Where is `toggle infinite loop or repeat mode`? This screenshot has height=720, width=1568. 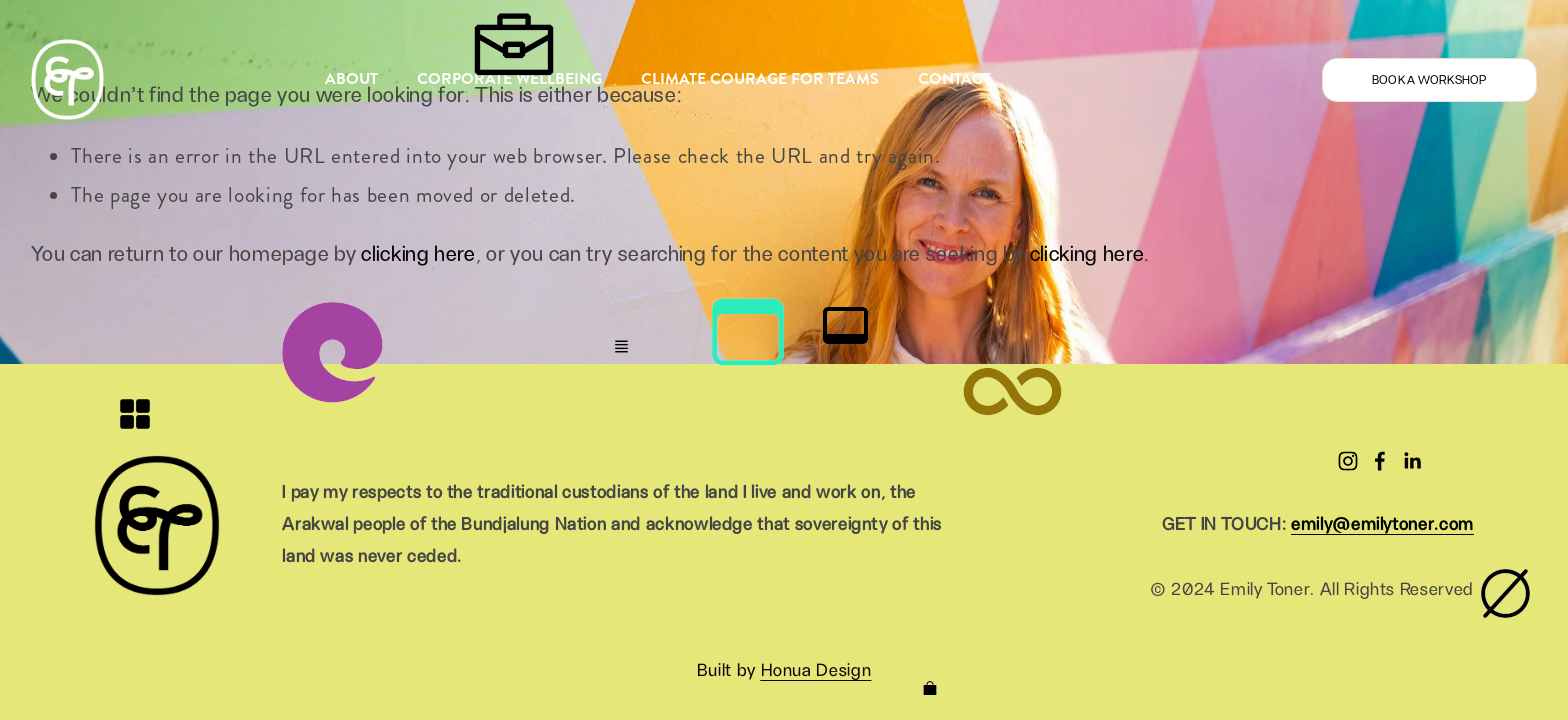 toggle infinite loop or repeat mode is located at coordinates (1012, 391).